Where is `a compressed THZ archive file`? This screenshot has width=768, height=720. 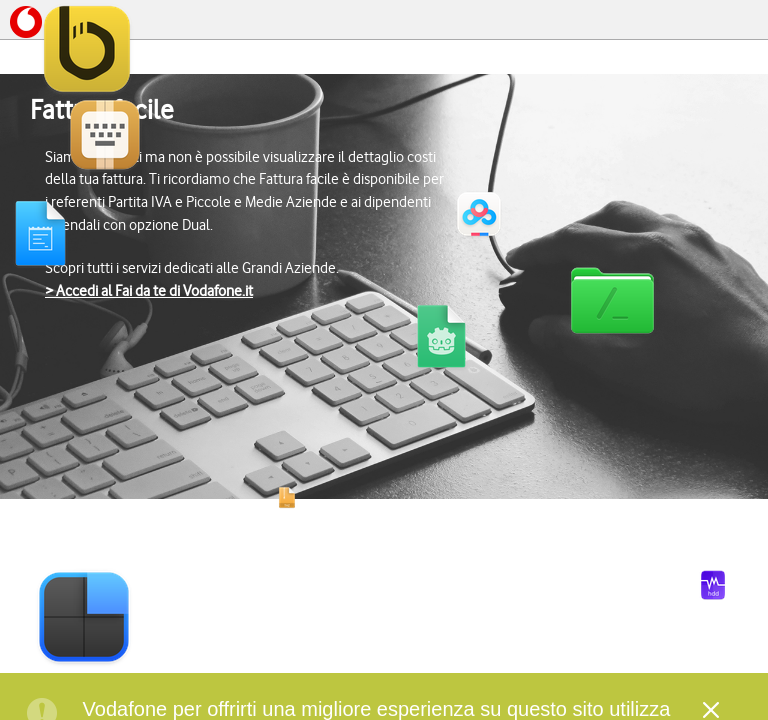
a compressed THZ archive file is located at coordinates (287, 498).